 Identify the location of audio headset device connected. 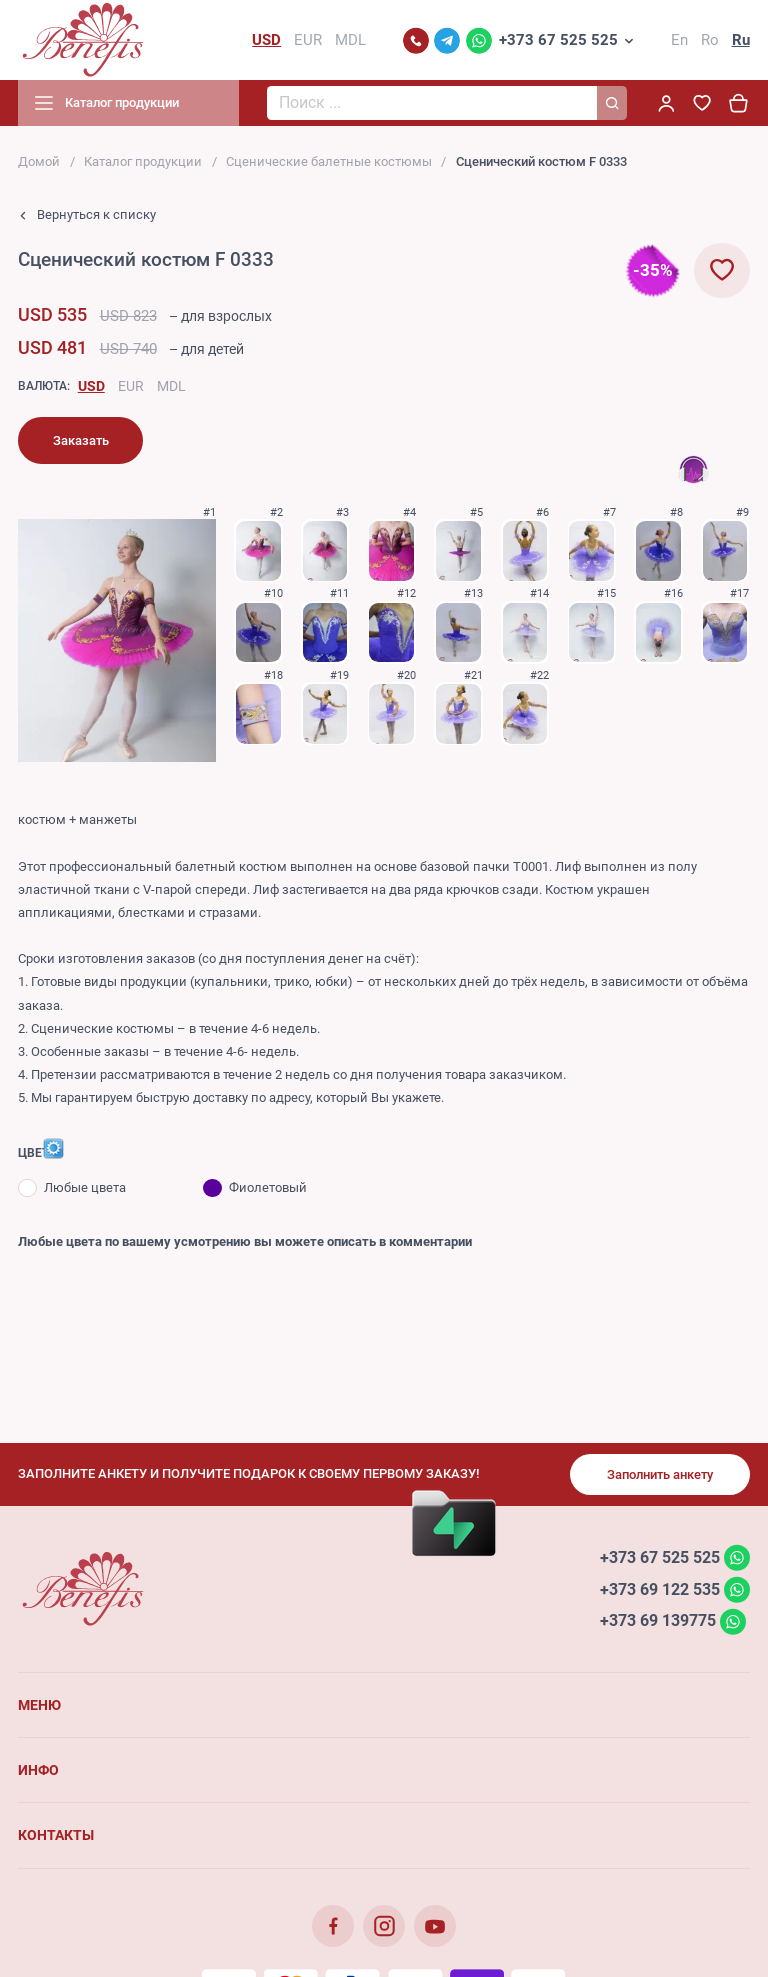
(693, 469).